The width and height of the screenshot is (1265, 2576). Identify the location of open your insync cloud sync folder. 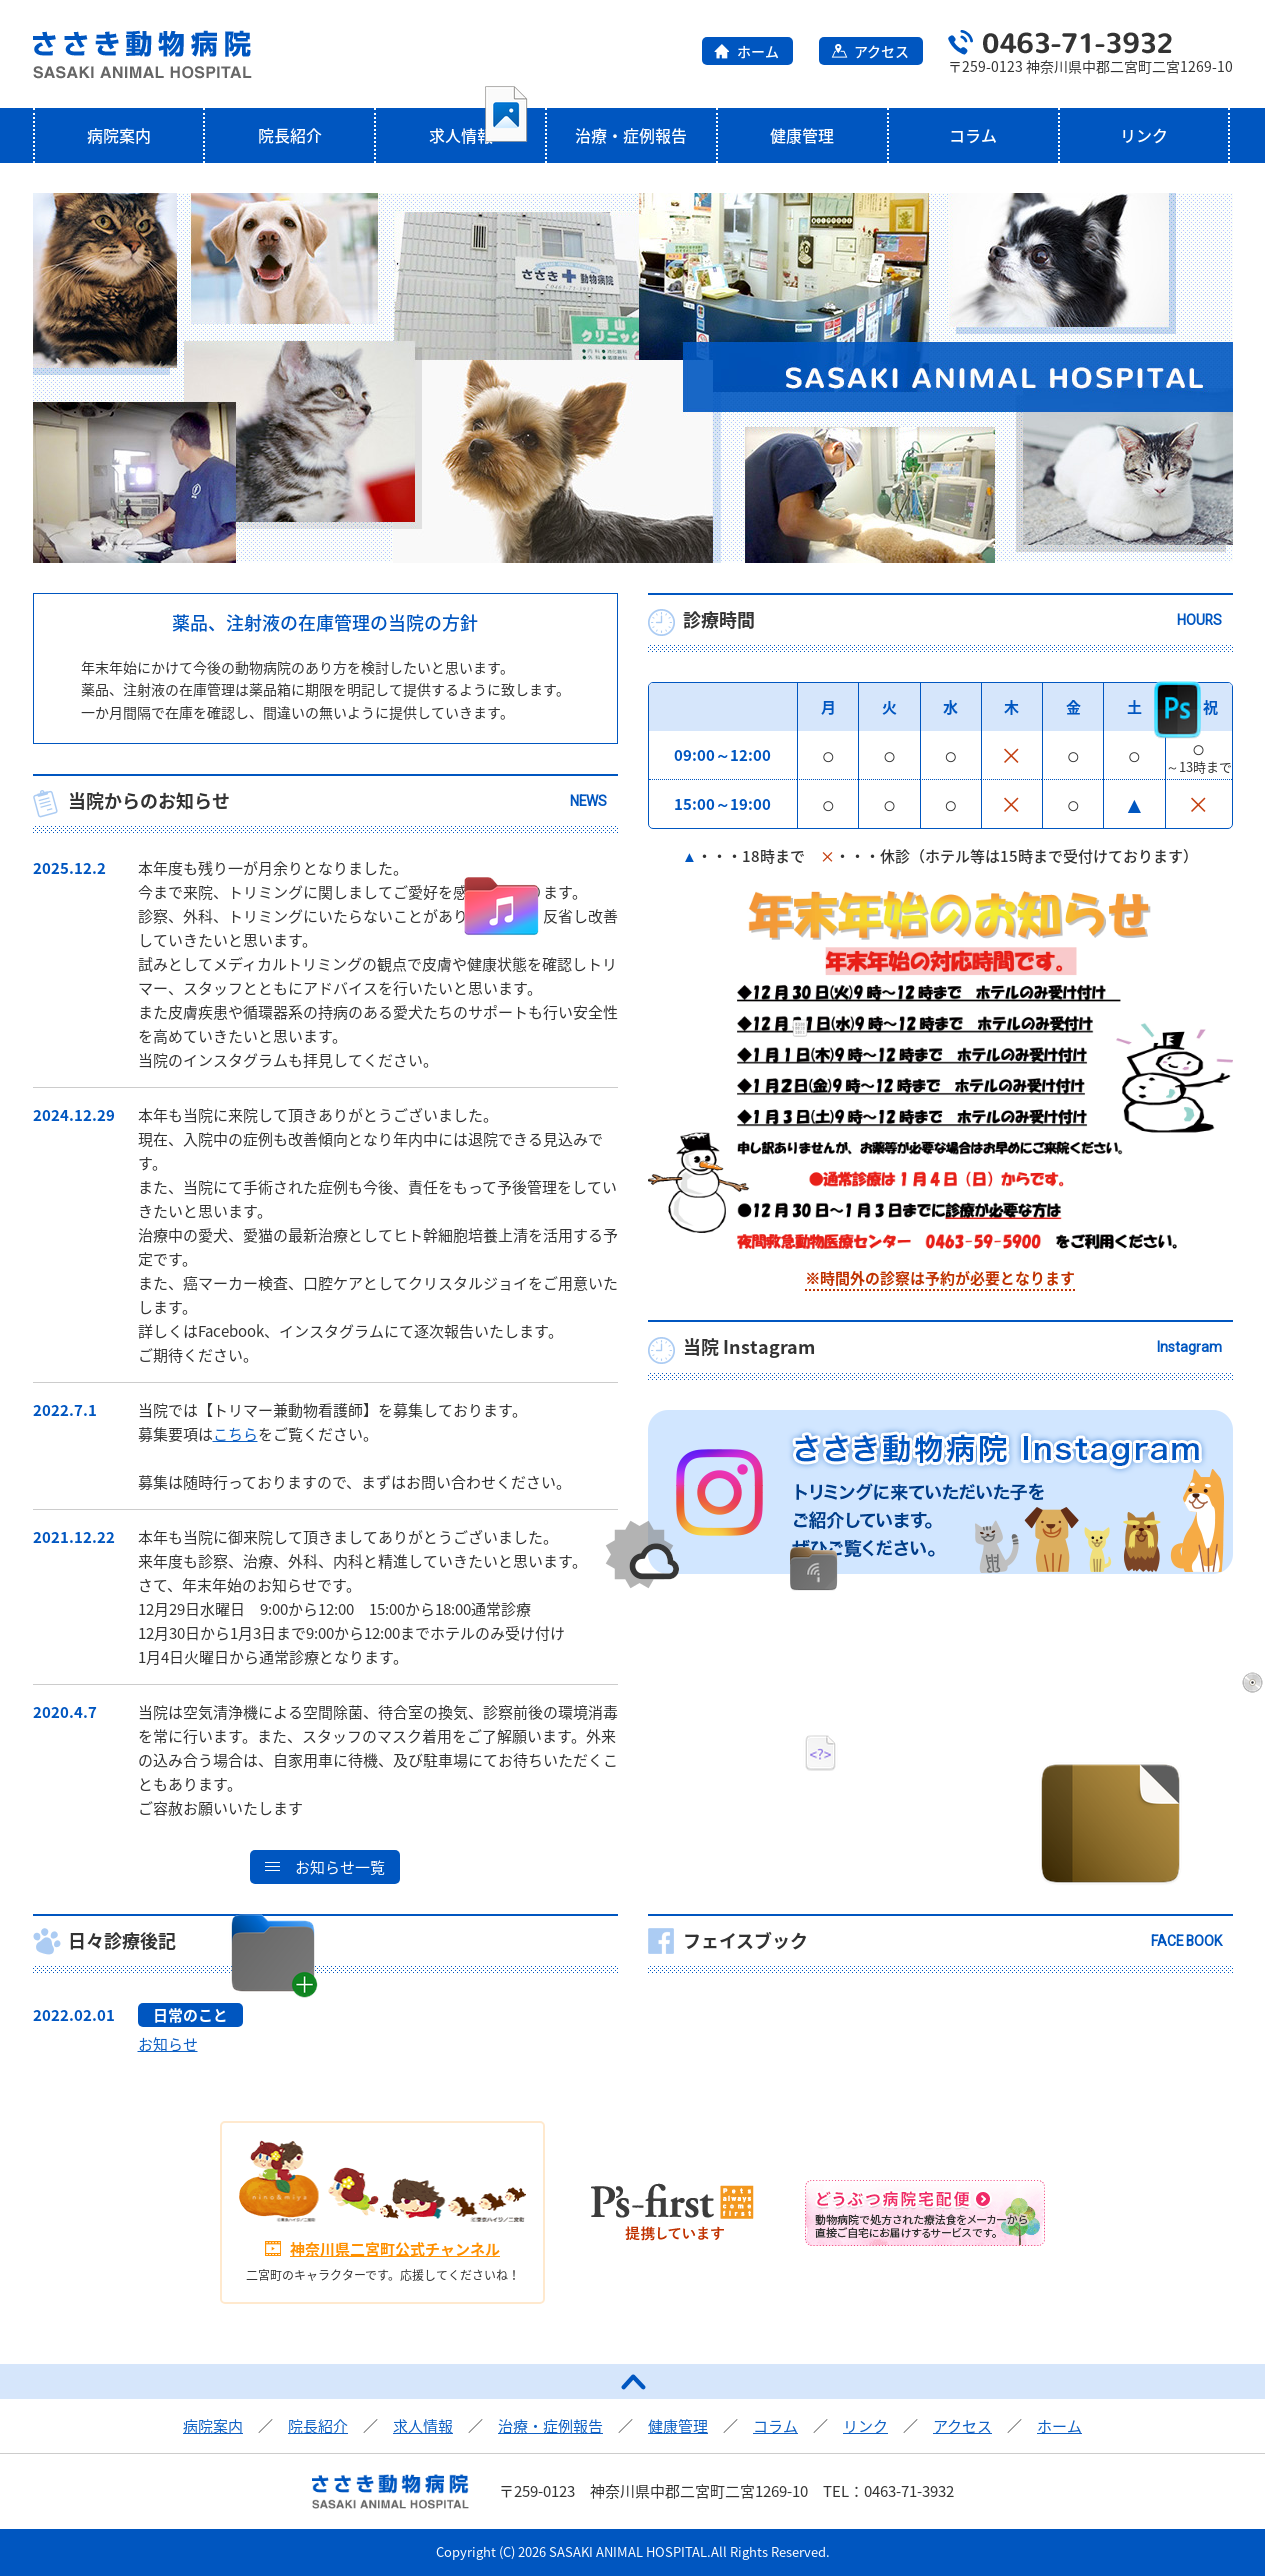
(813, 1568).